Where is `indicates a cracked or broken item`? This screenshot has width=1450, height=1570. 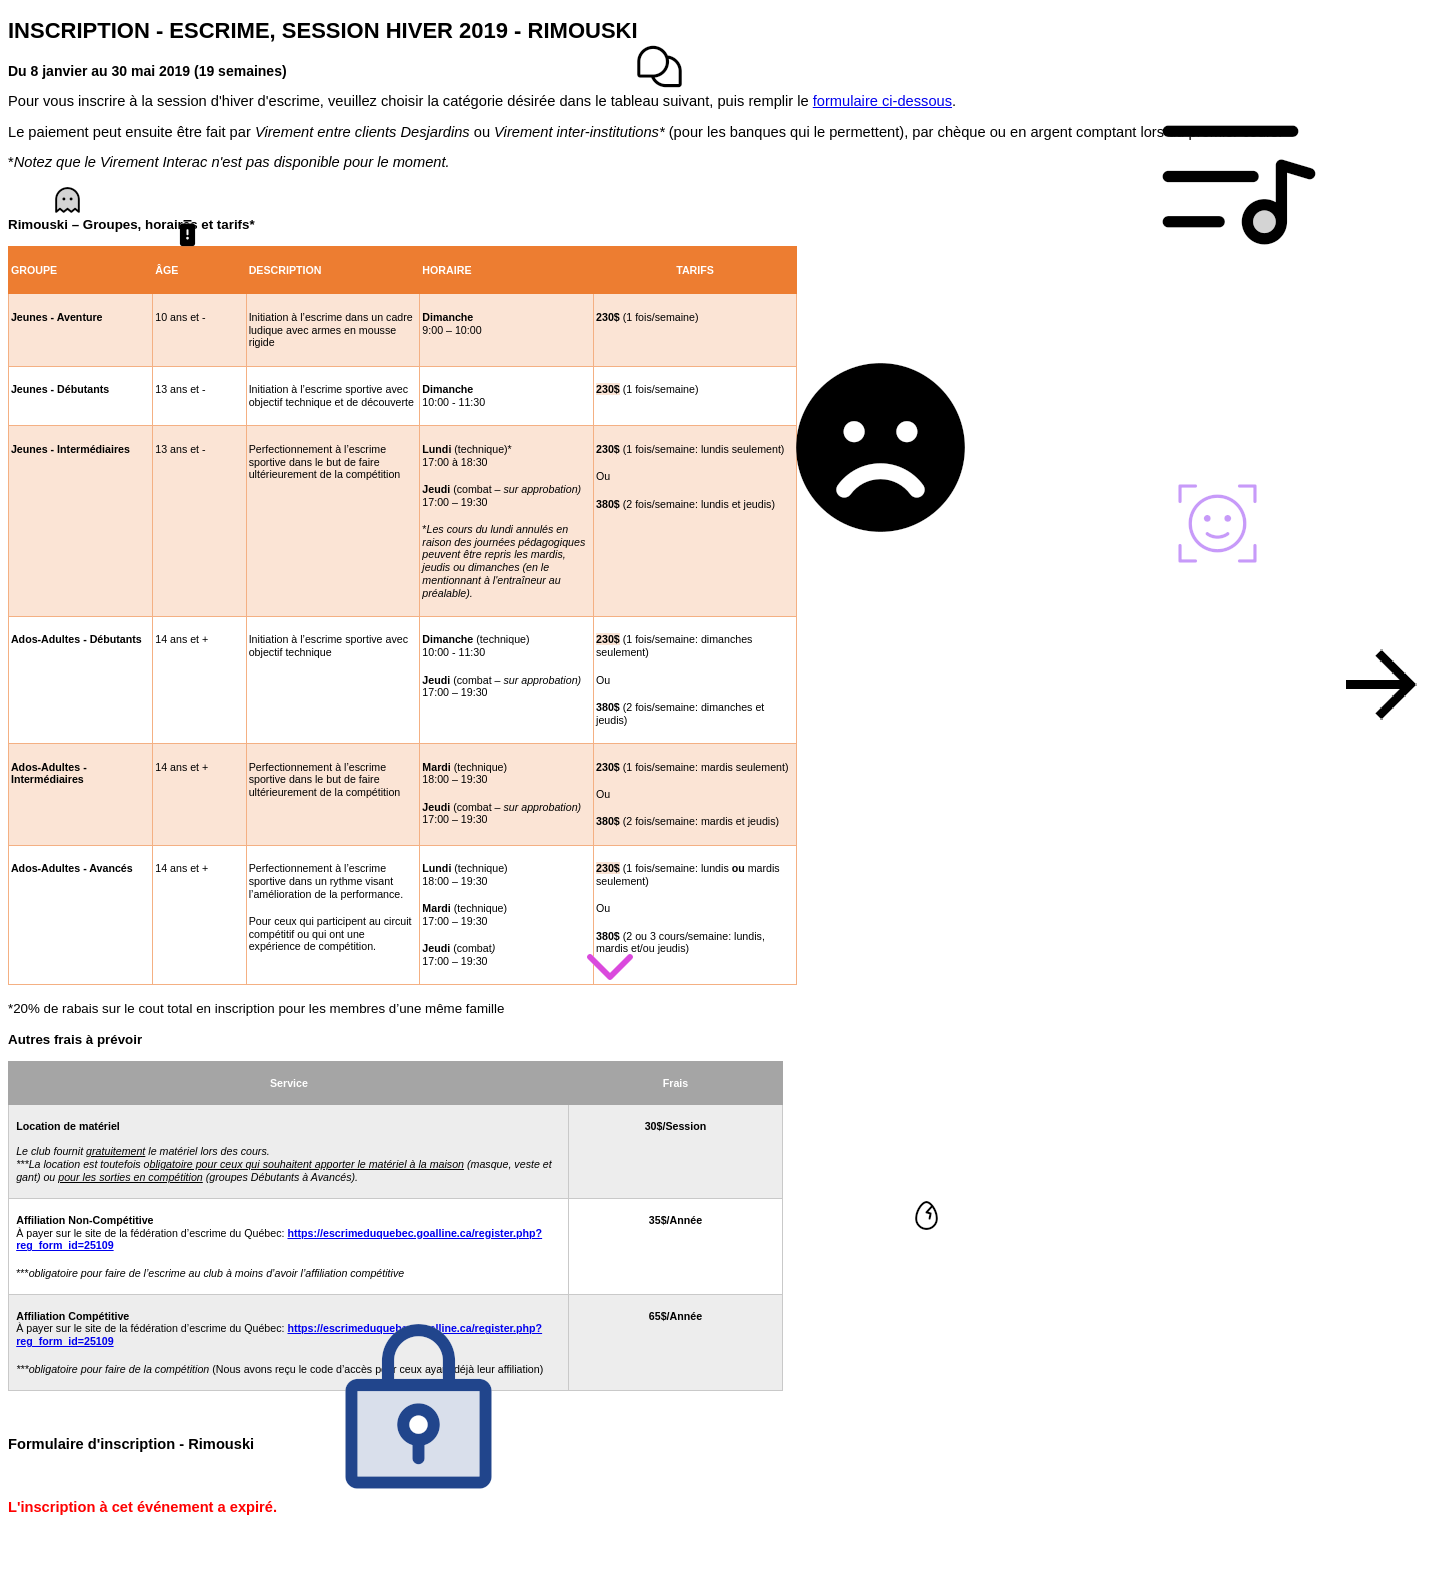 indicates a cracked or broken item is located at coordinates (926, 1215).